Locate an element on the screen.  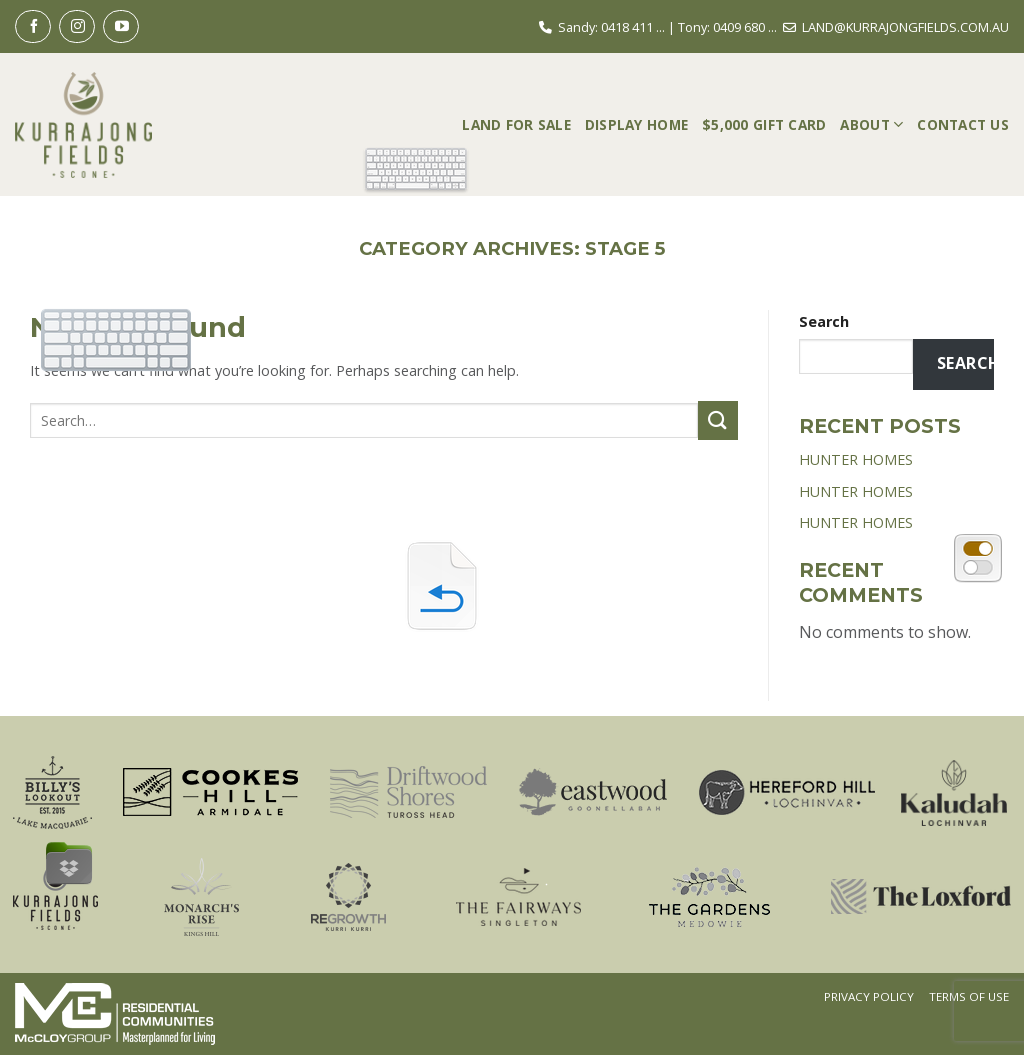
open desktop preferences or settings is located at coordinates (978, 558).